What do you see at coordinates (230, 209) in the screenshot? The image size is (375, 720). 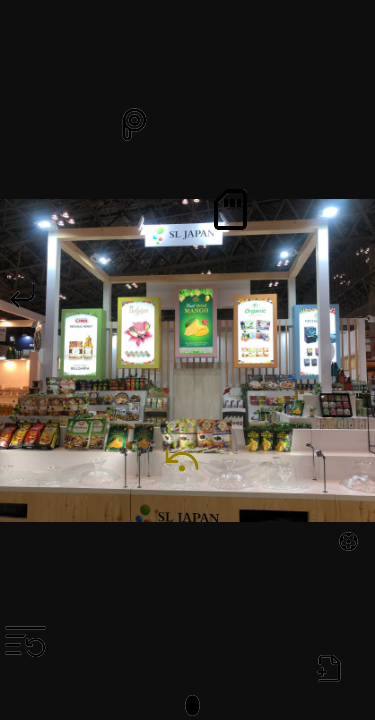 I see `access sd card storage settings` at bounding box center [230, 209].